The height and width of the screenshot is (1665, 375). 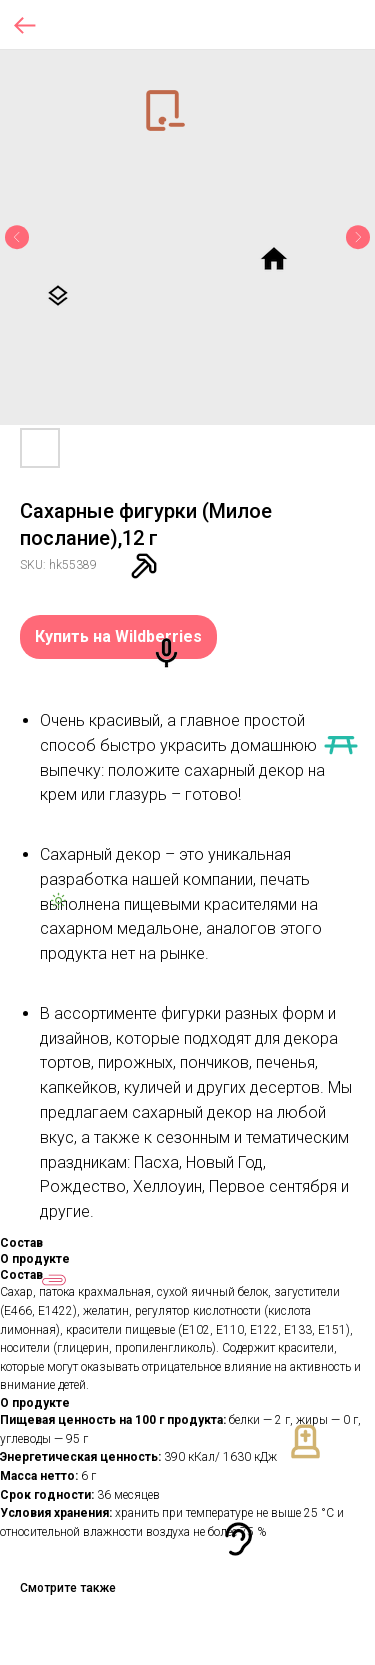 I want to click on navigate to home screen, so click(x=274, y=259).